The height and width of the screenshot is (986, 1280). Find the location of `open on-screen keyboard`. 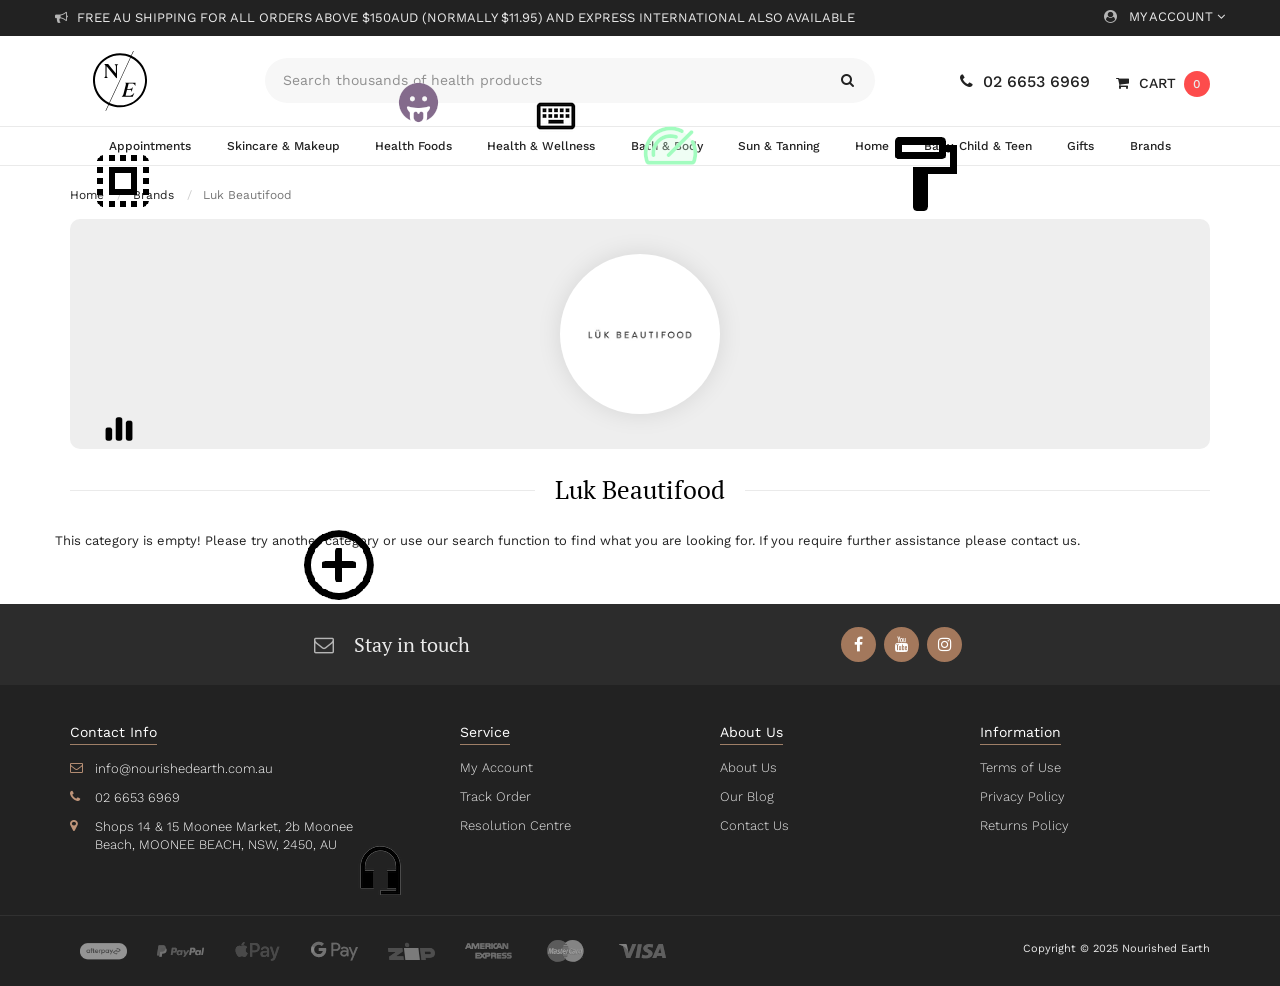

open on-screen keyboard is located at coordinates (556, 116).